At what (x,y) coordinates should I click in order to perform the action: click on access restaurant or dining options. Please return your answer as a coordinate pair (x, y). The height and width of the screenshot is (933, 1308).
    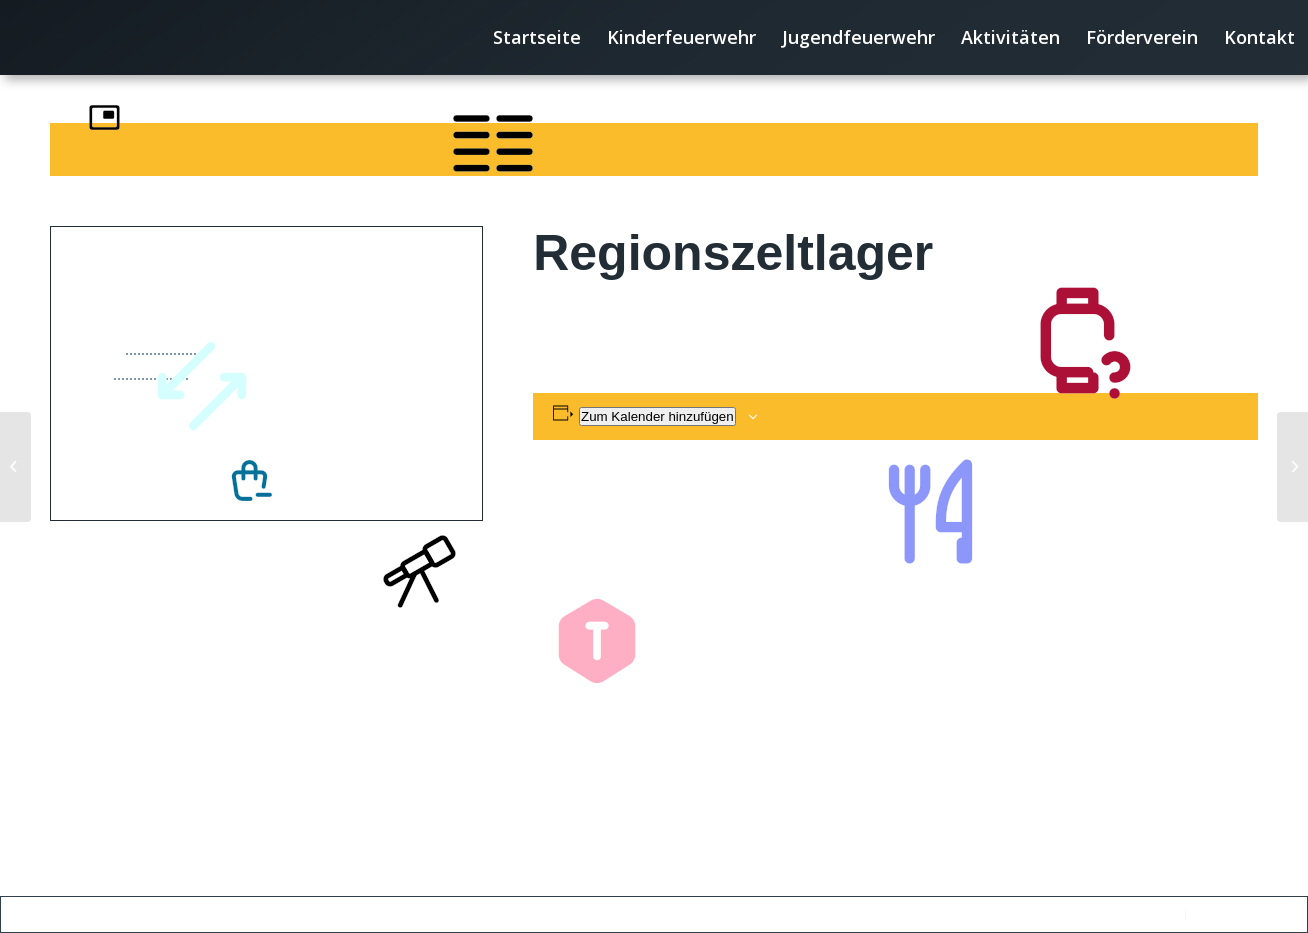
    Looking at the image, I should click on (930, 511).